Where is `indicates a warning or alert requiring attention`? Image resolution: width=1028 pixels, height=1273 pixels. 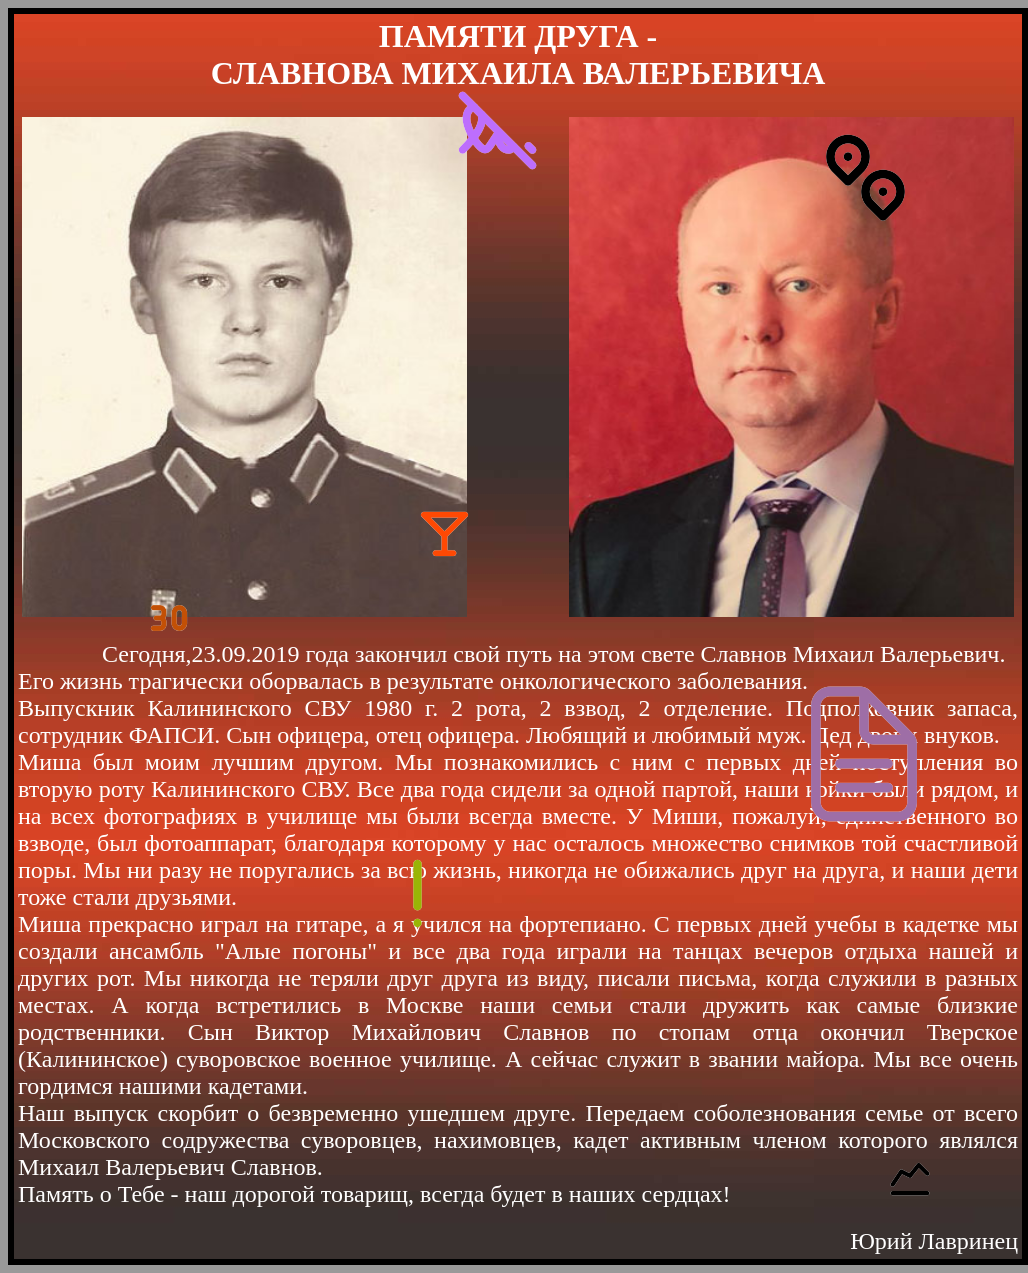
indicates a warning or alert requiring attention is located at coordinates (417, 893).